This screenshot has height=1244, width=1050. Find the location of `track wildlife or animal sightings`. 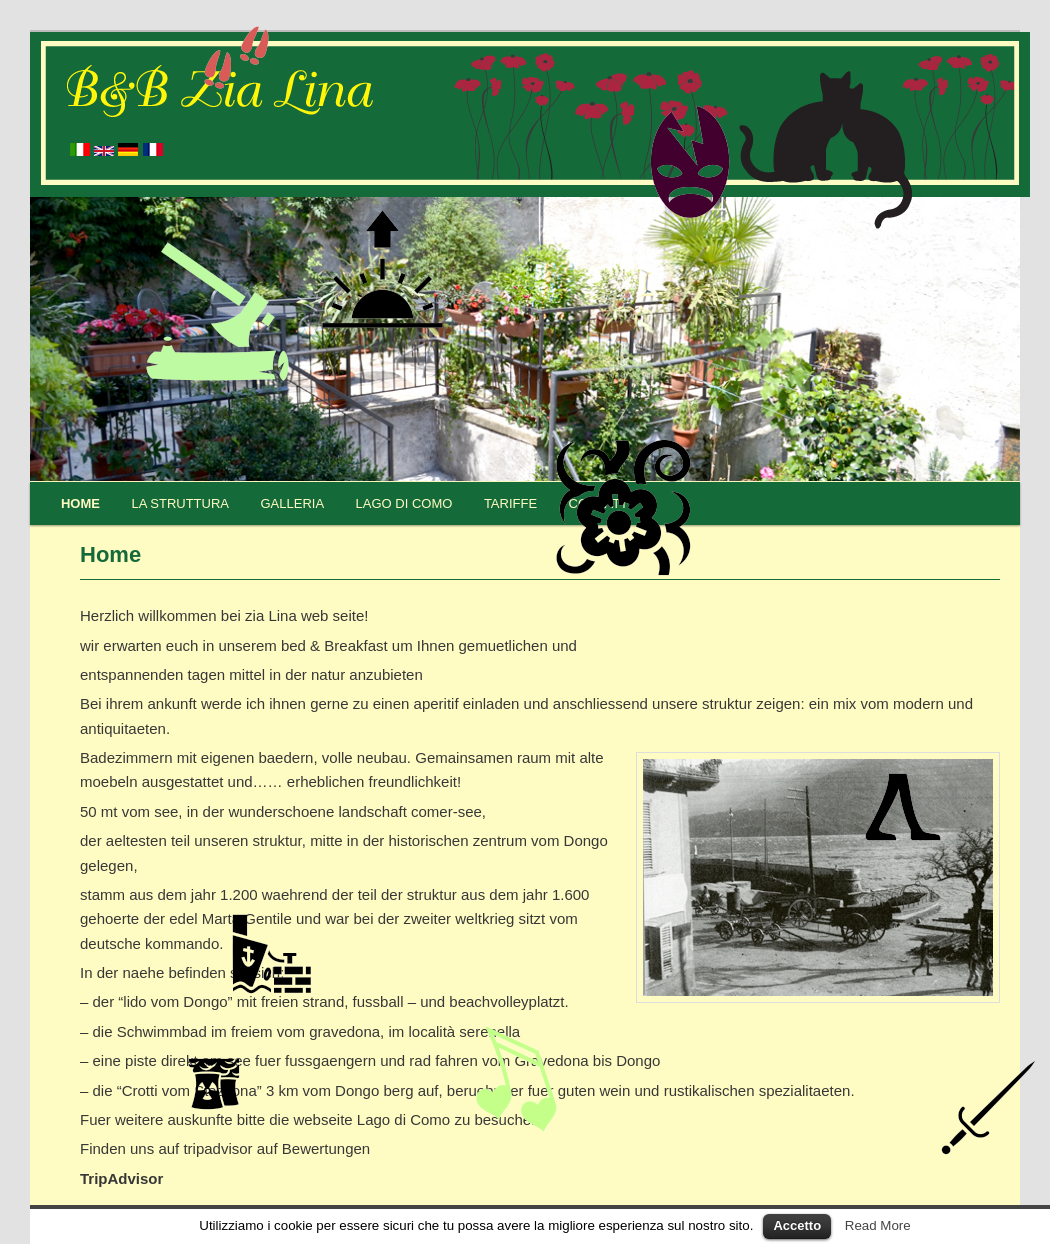

track wildlife or animal sightings is located at coordinates (236, 57).